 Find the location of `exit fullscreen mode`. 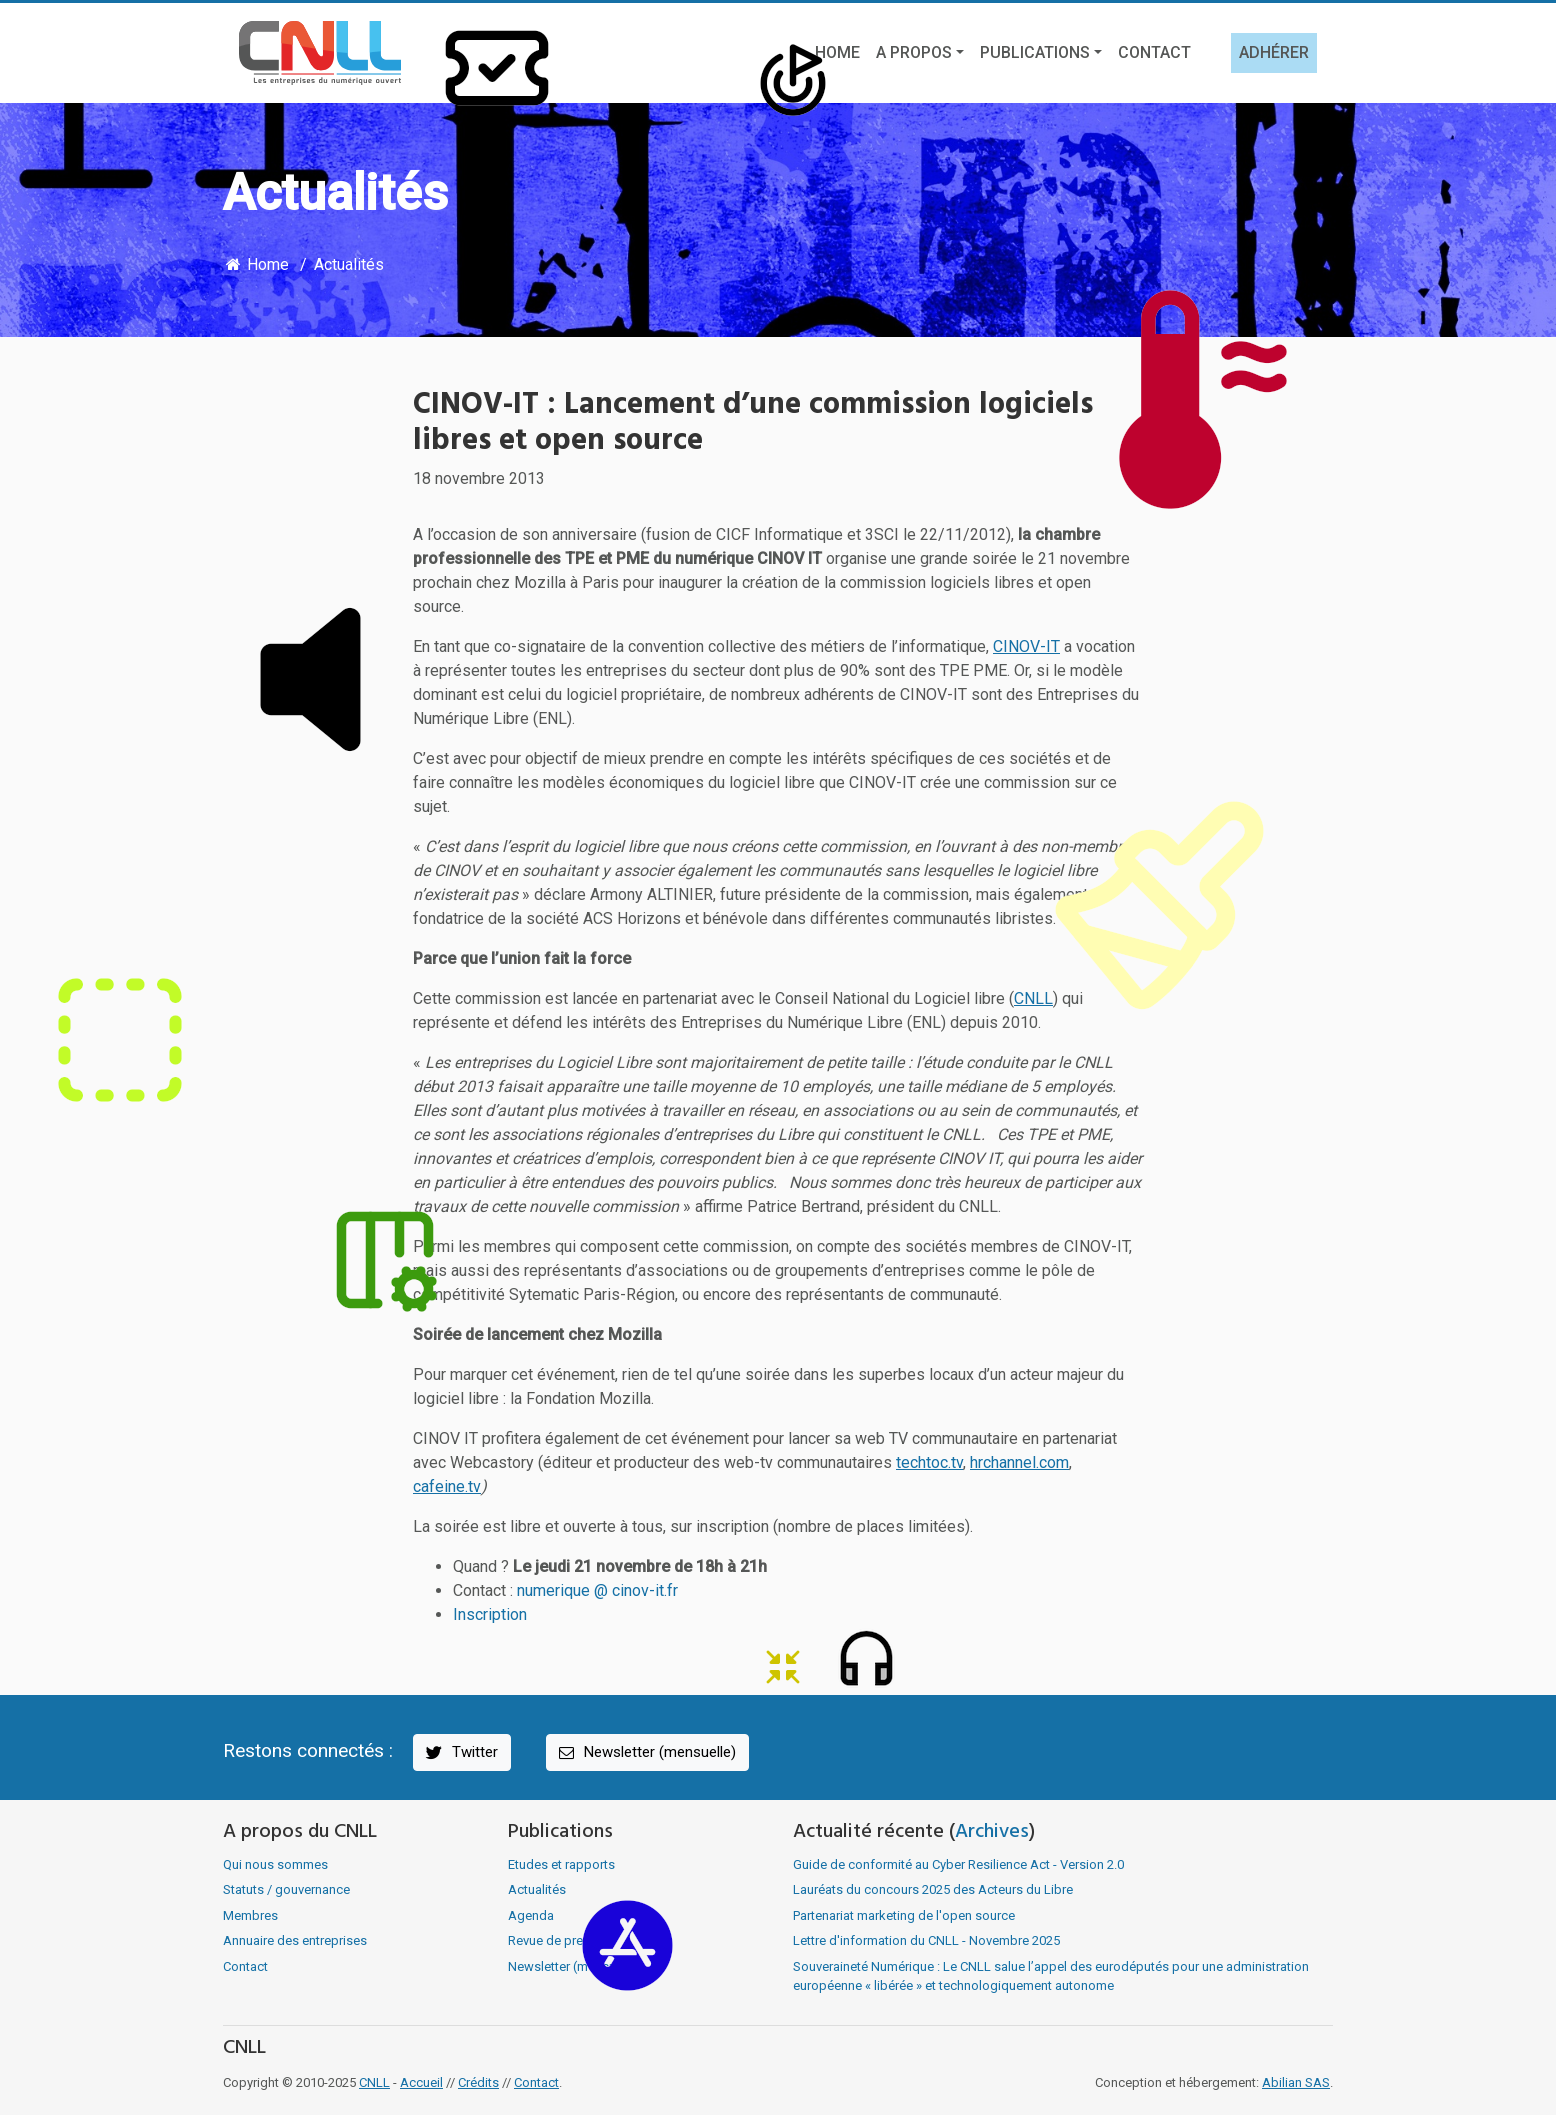

exit fullscreen mode is located at coordinates (783, 1667).